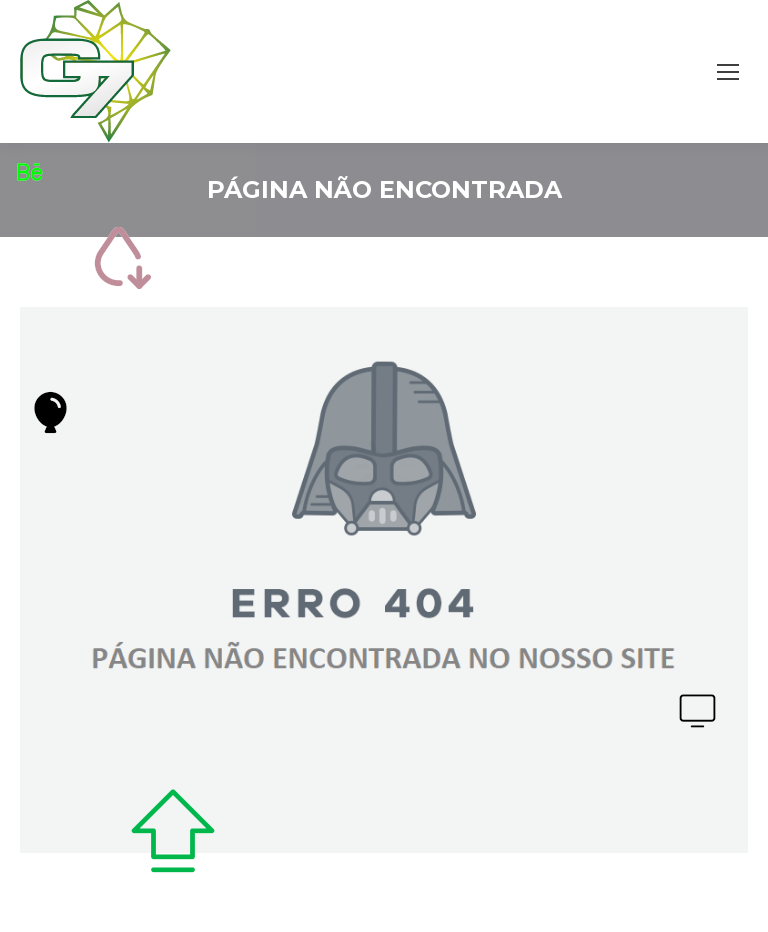 The height and width of the screenshot is (932, 768). I want to click on view celebration or birthday events, so click(50, 412).